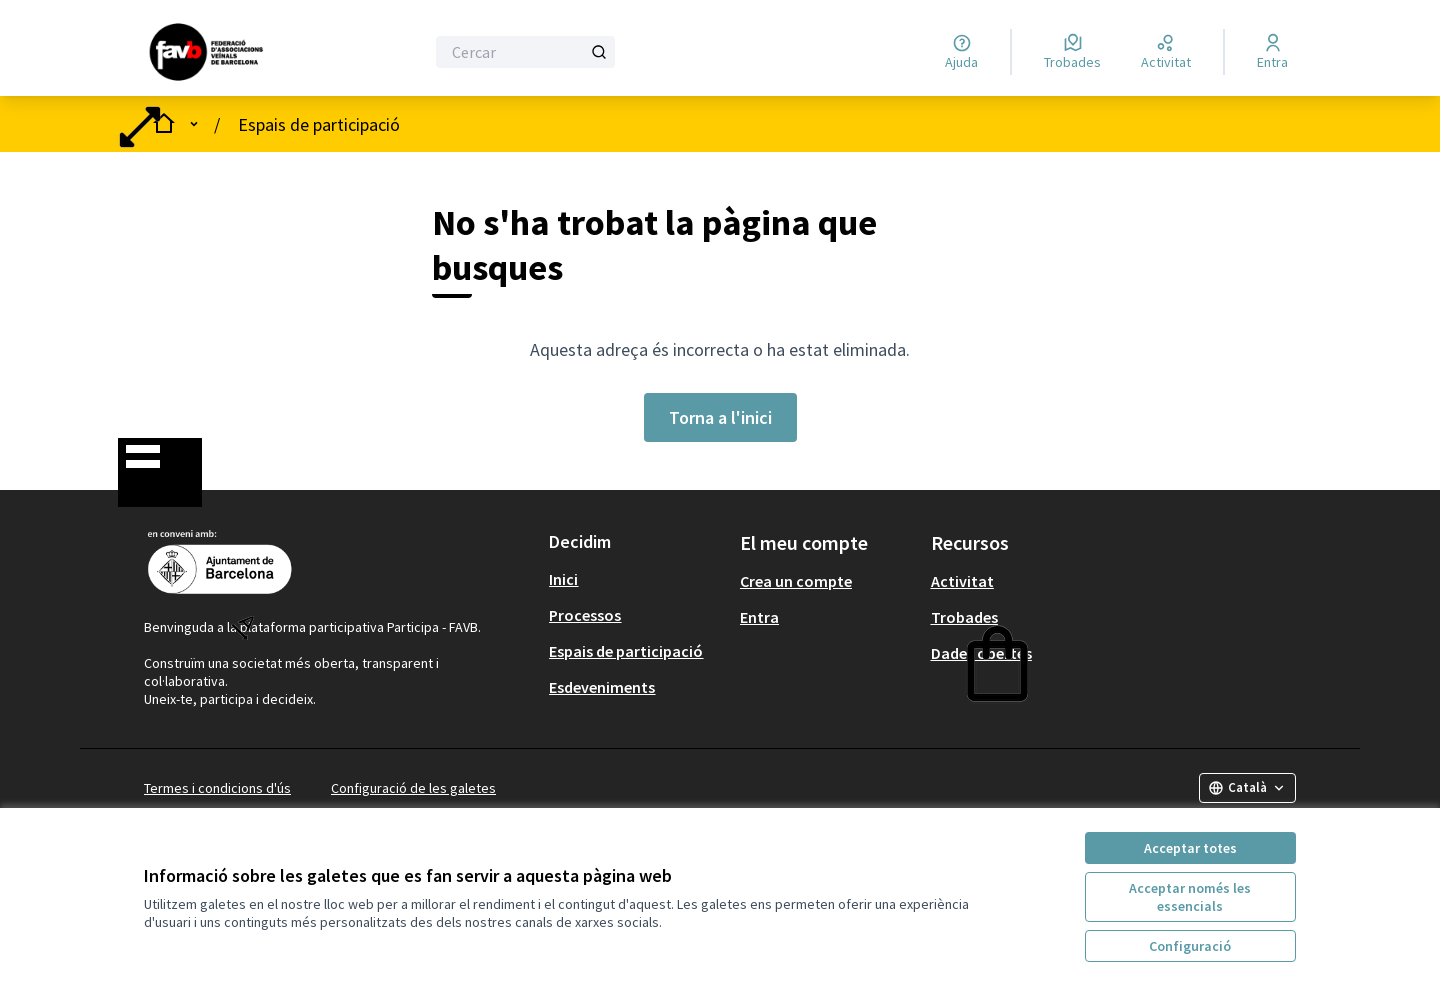 The width and height of the screenshot is (1440, 986). What do you see at coordinates (997, 663) in the screenshot?
I see `view your shopping cart` at bounding box center [997, 663].